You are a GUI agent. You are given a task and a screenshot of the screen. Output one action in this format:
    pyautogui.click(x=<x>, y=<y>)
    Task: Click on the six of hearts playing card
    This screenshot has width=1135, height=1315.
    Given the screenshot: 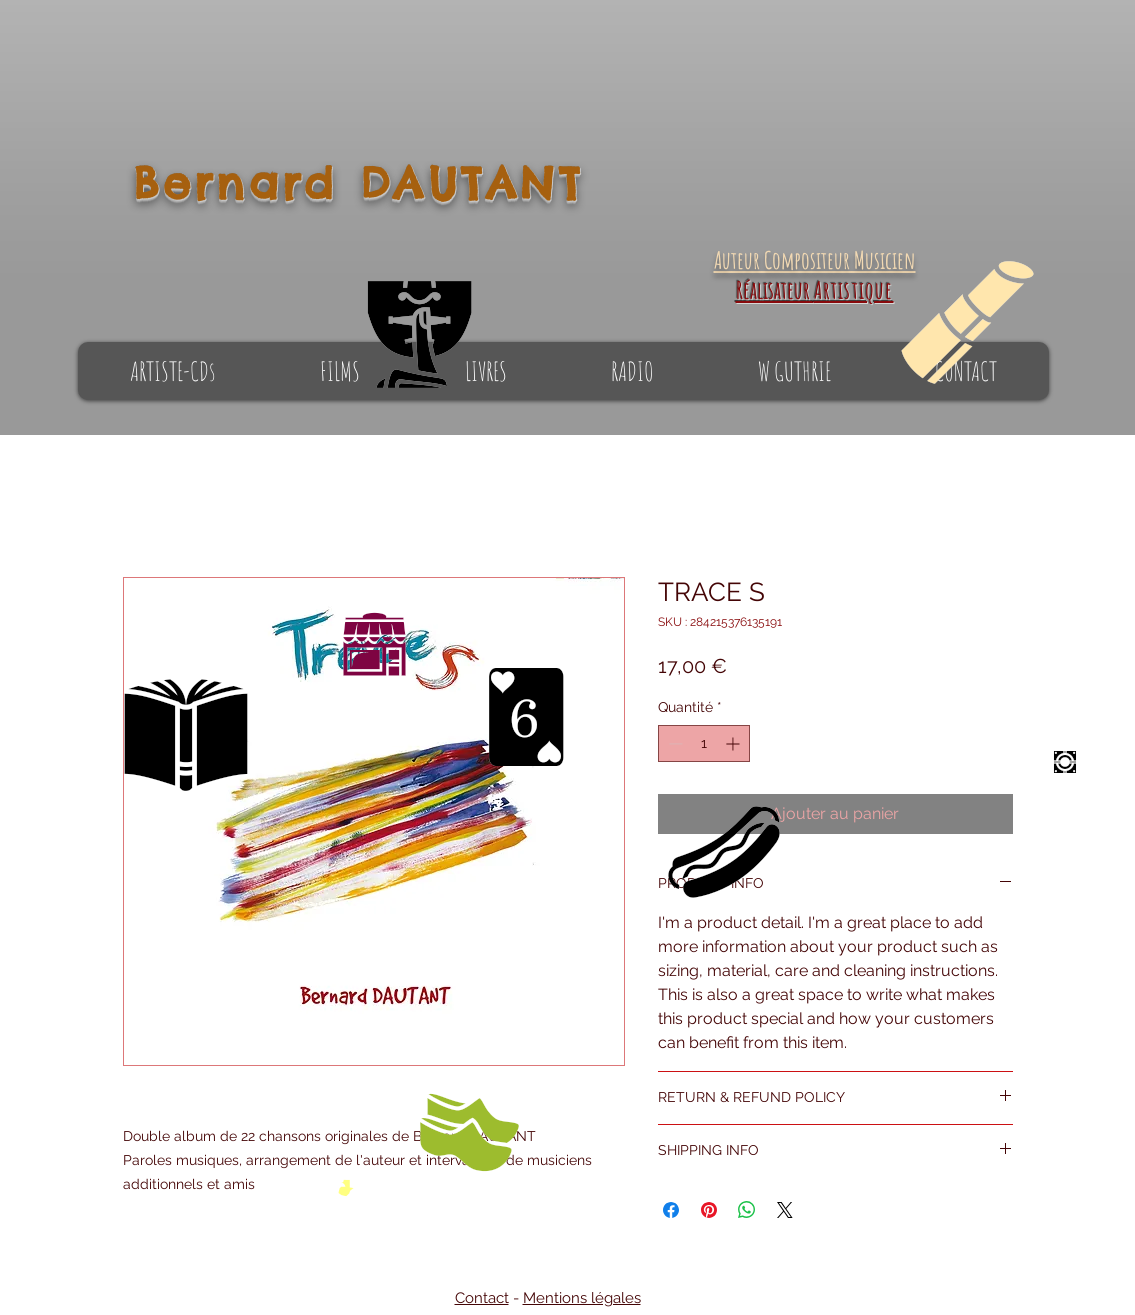 What is the action you would take?
    pyautogui.click(x=526, y=717)
    